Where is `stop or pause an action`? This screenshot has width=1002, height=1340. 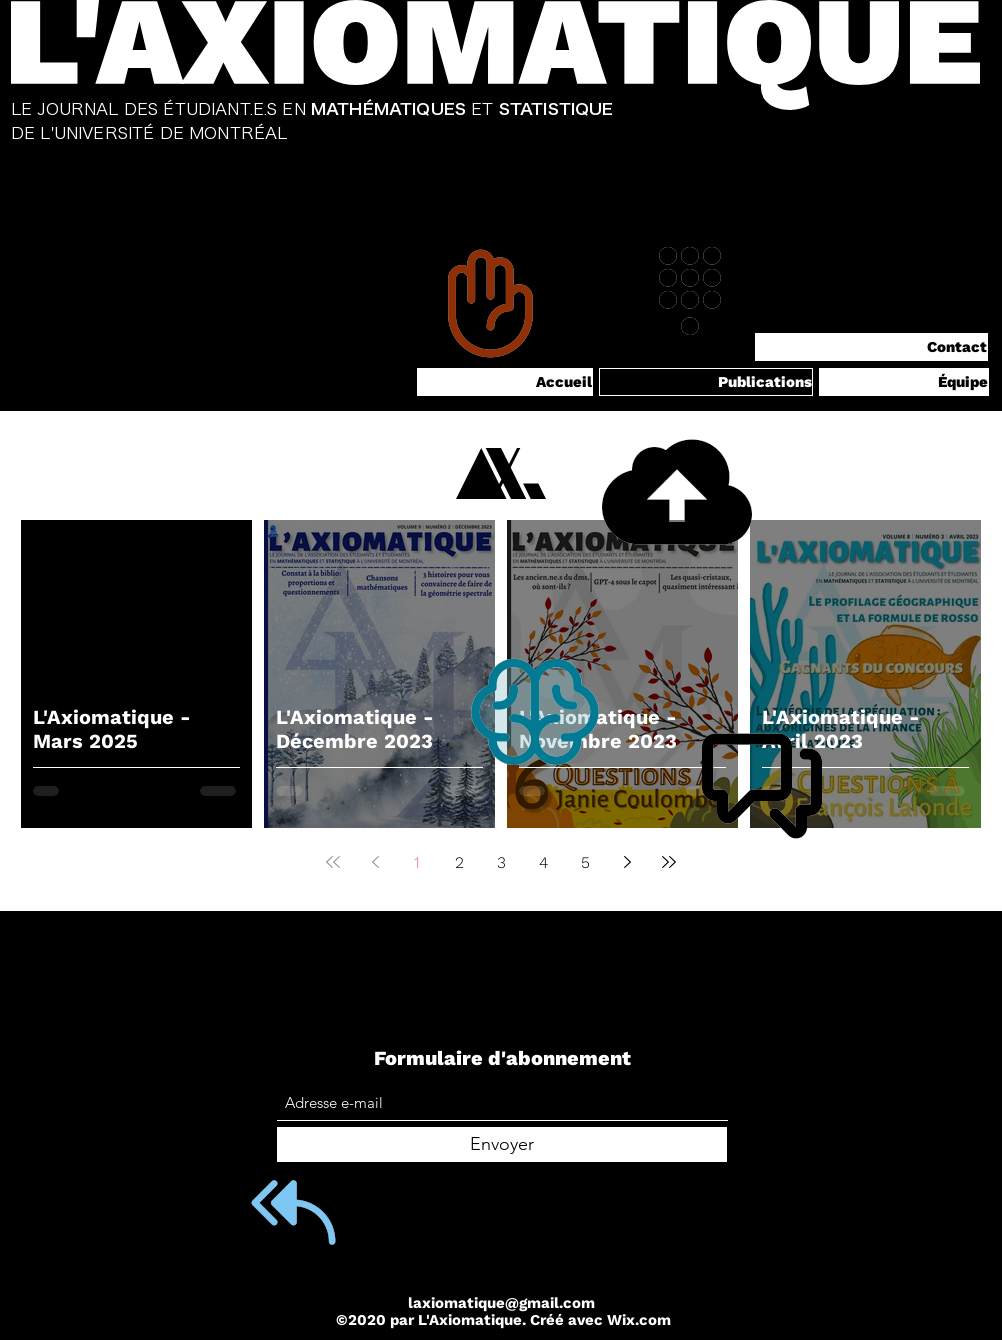
stop or pause an action is located at coordinates (490, 303).